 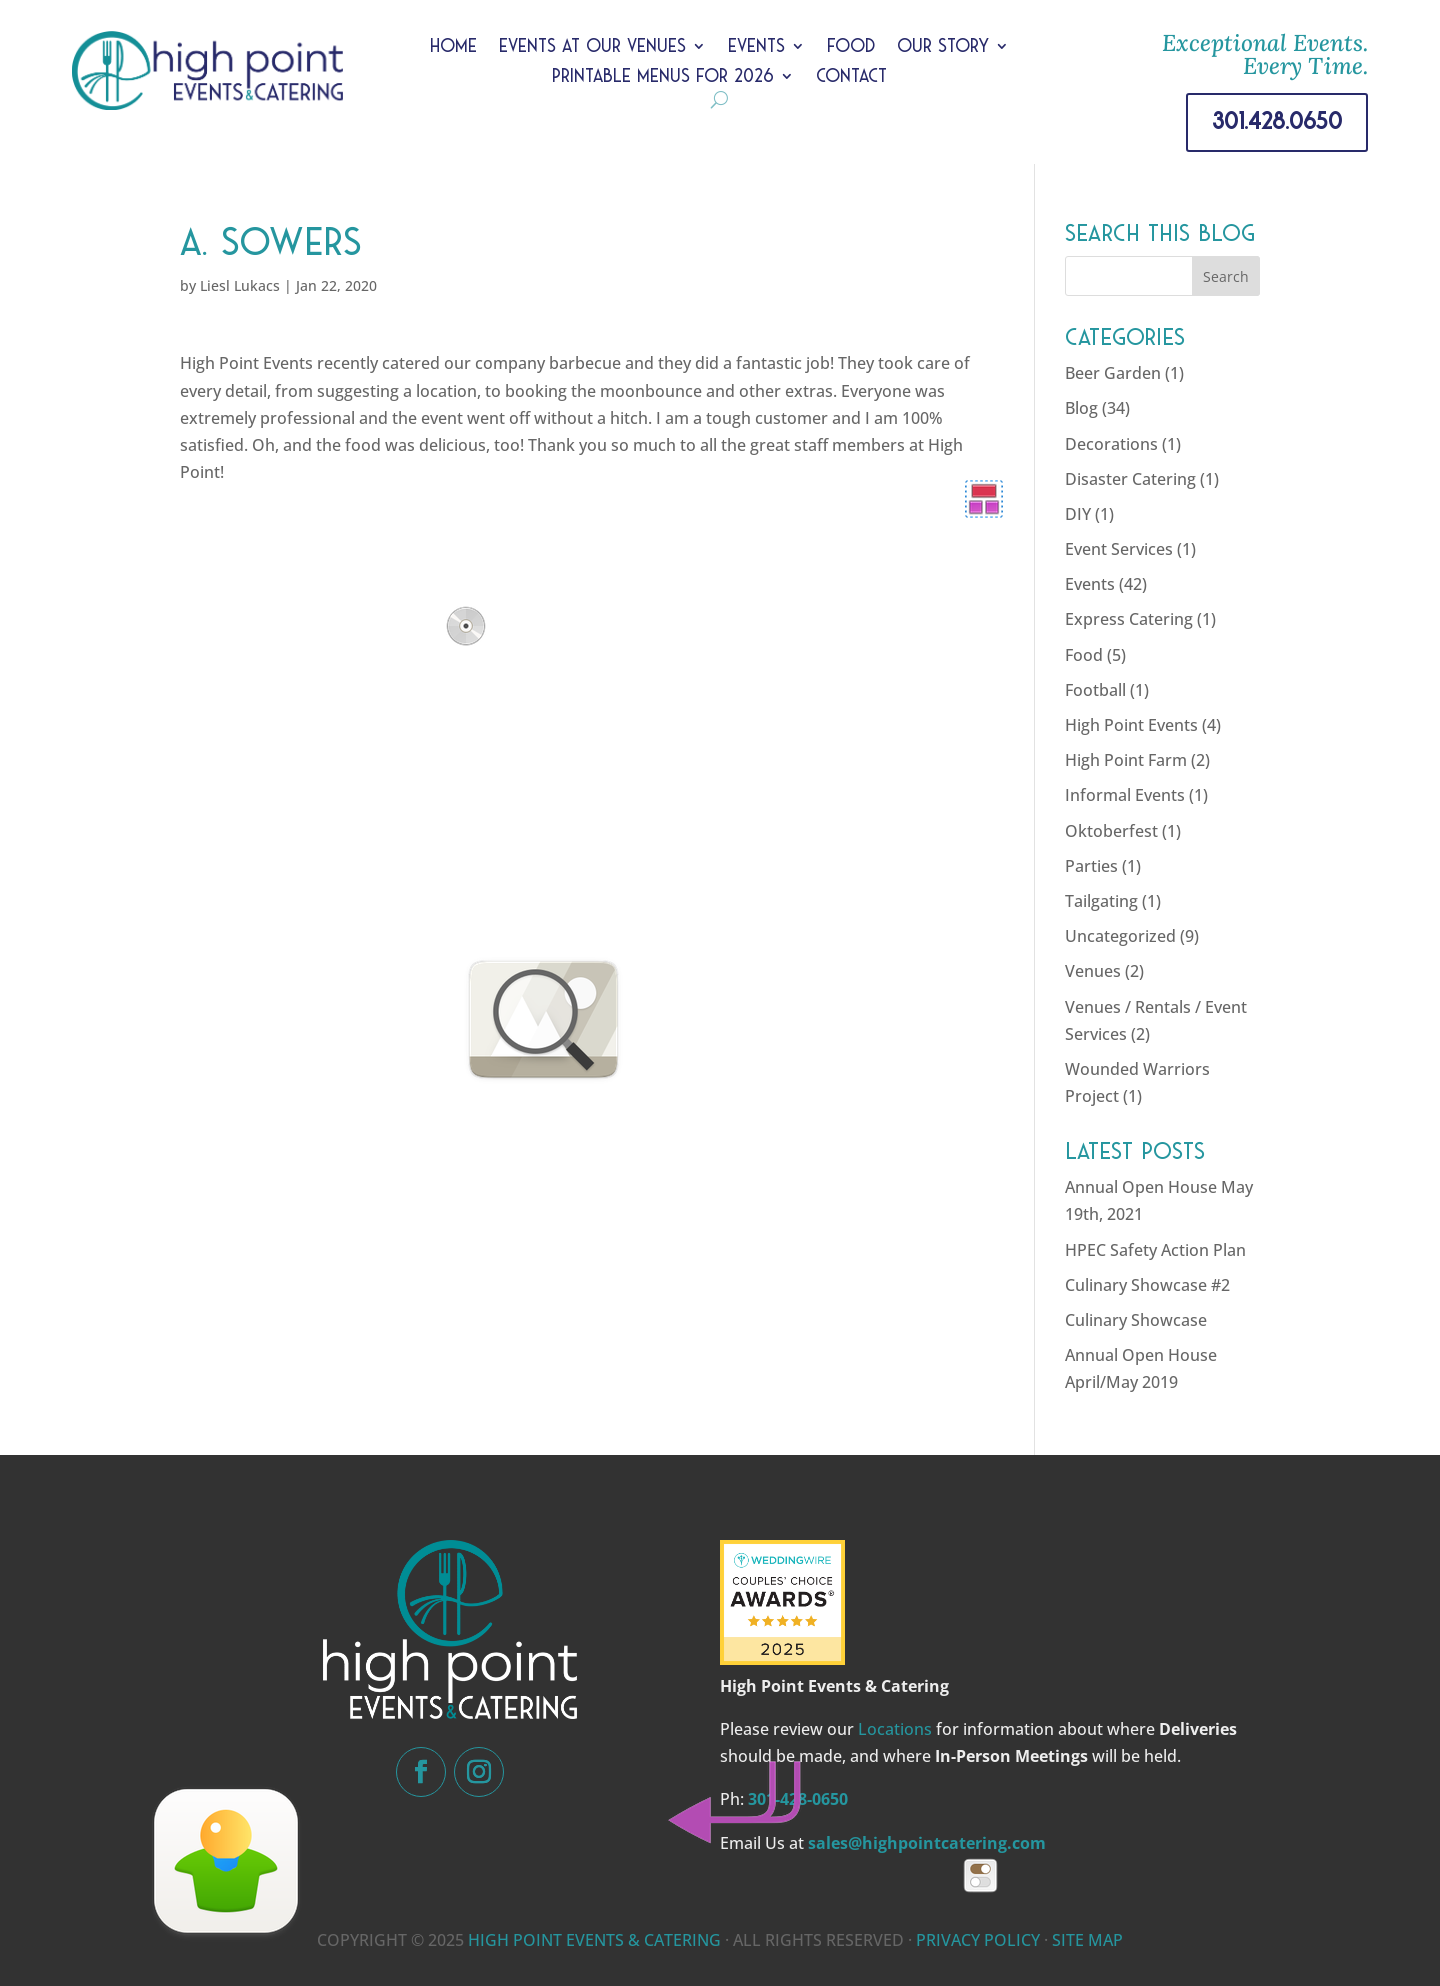 What do you see at coordinates (543, 1019) in the screenshot?
I see `open the photo viewer application` at bounding box center [543, 1019].